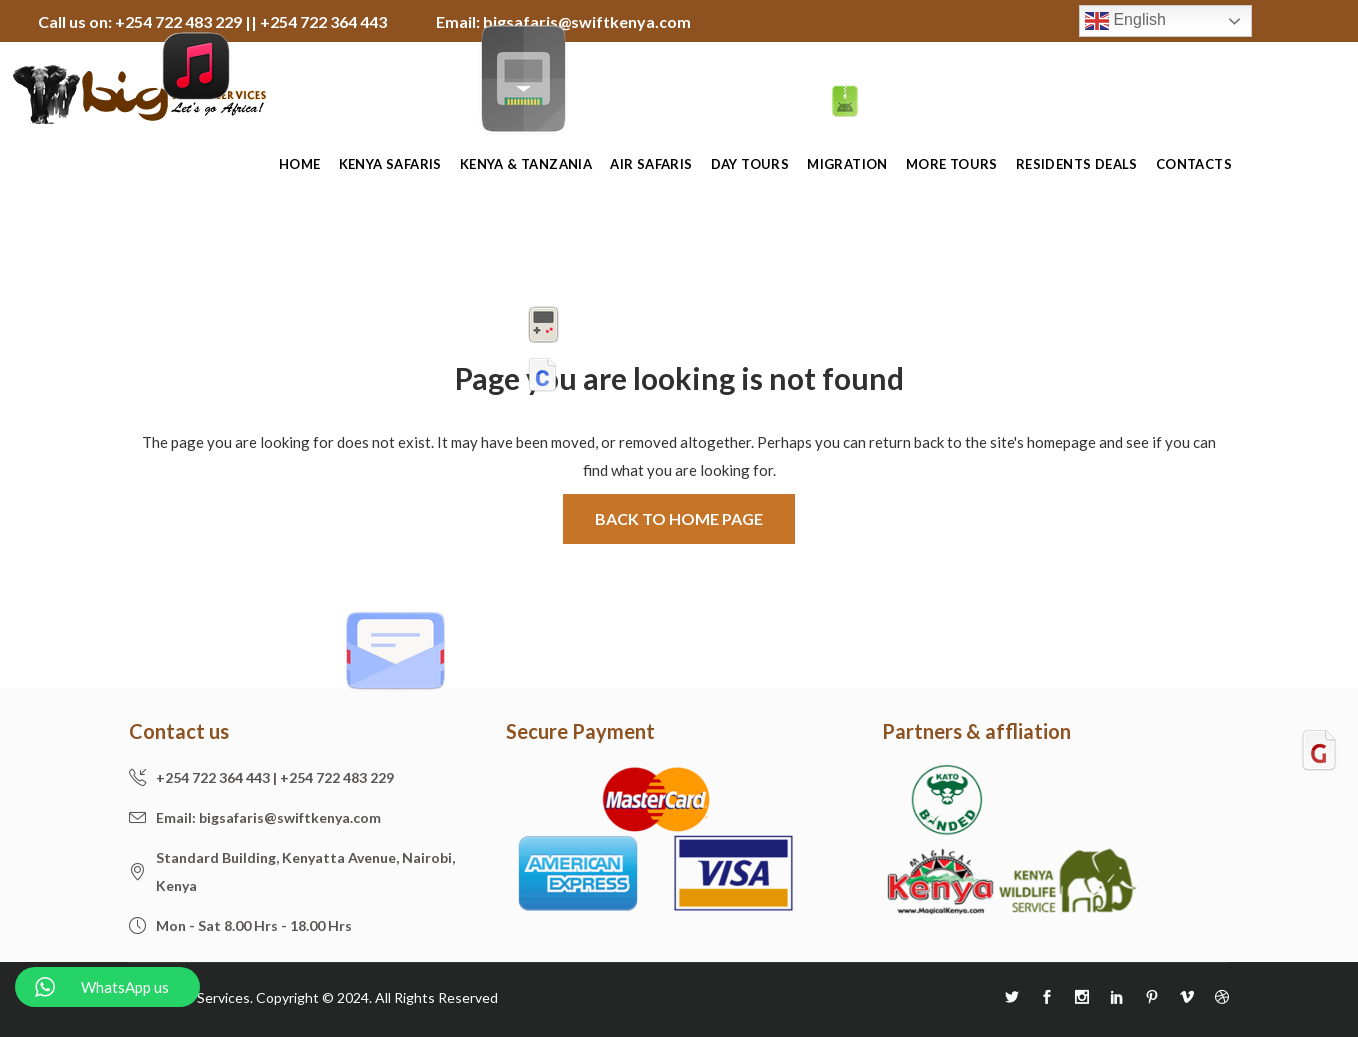 This screenshot has height=1037, width=1358. Describe the element at coordinates (542, 374) in the screenshot. I see `a C programming language source code file` at that location.